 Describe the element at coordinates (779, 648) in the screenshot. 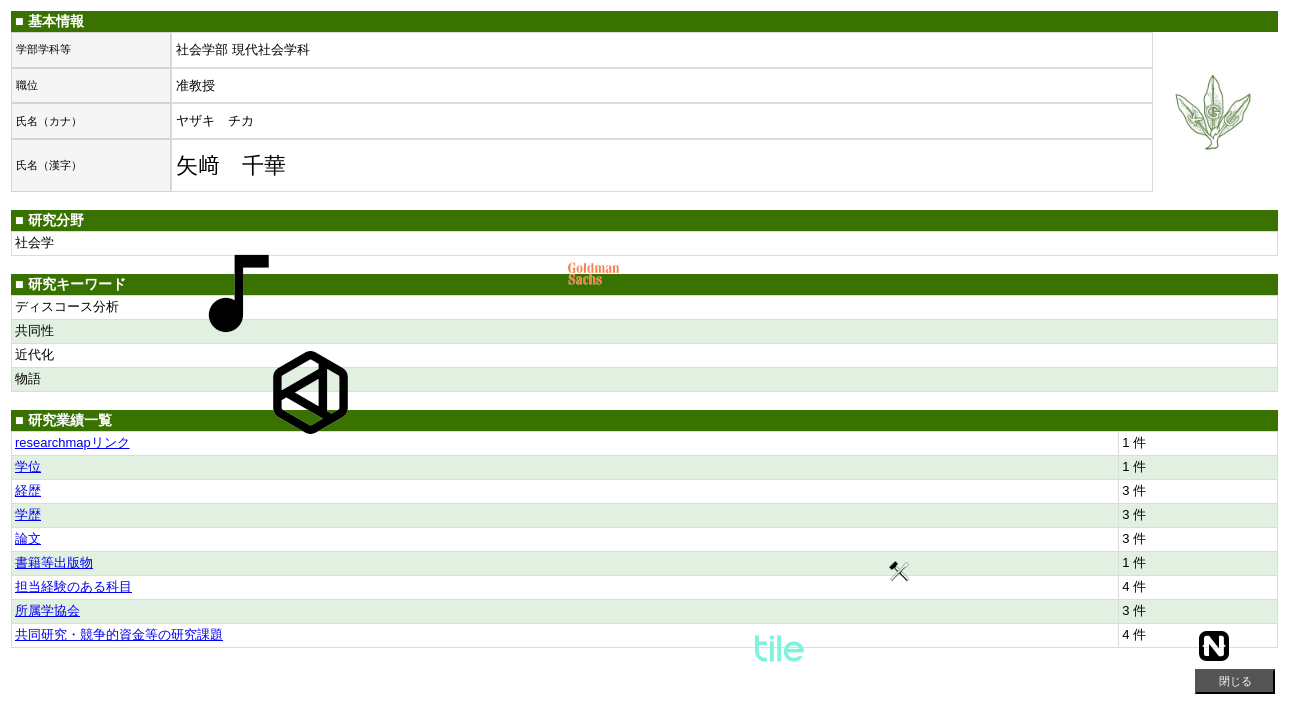

I see `open the Tile app to locate your items` at that location.